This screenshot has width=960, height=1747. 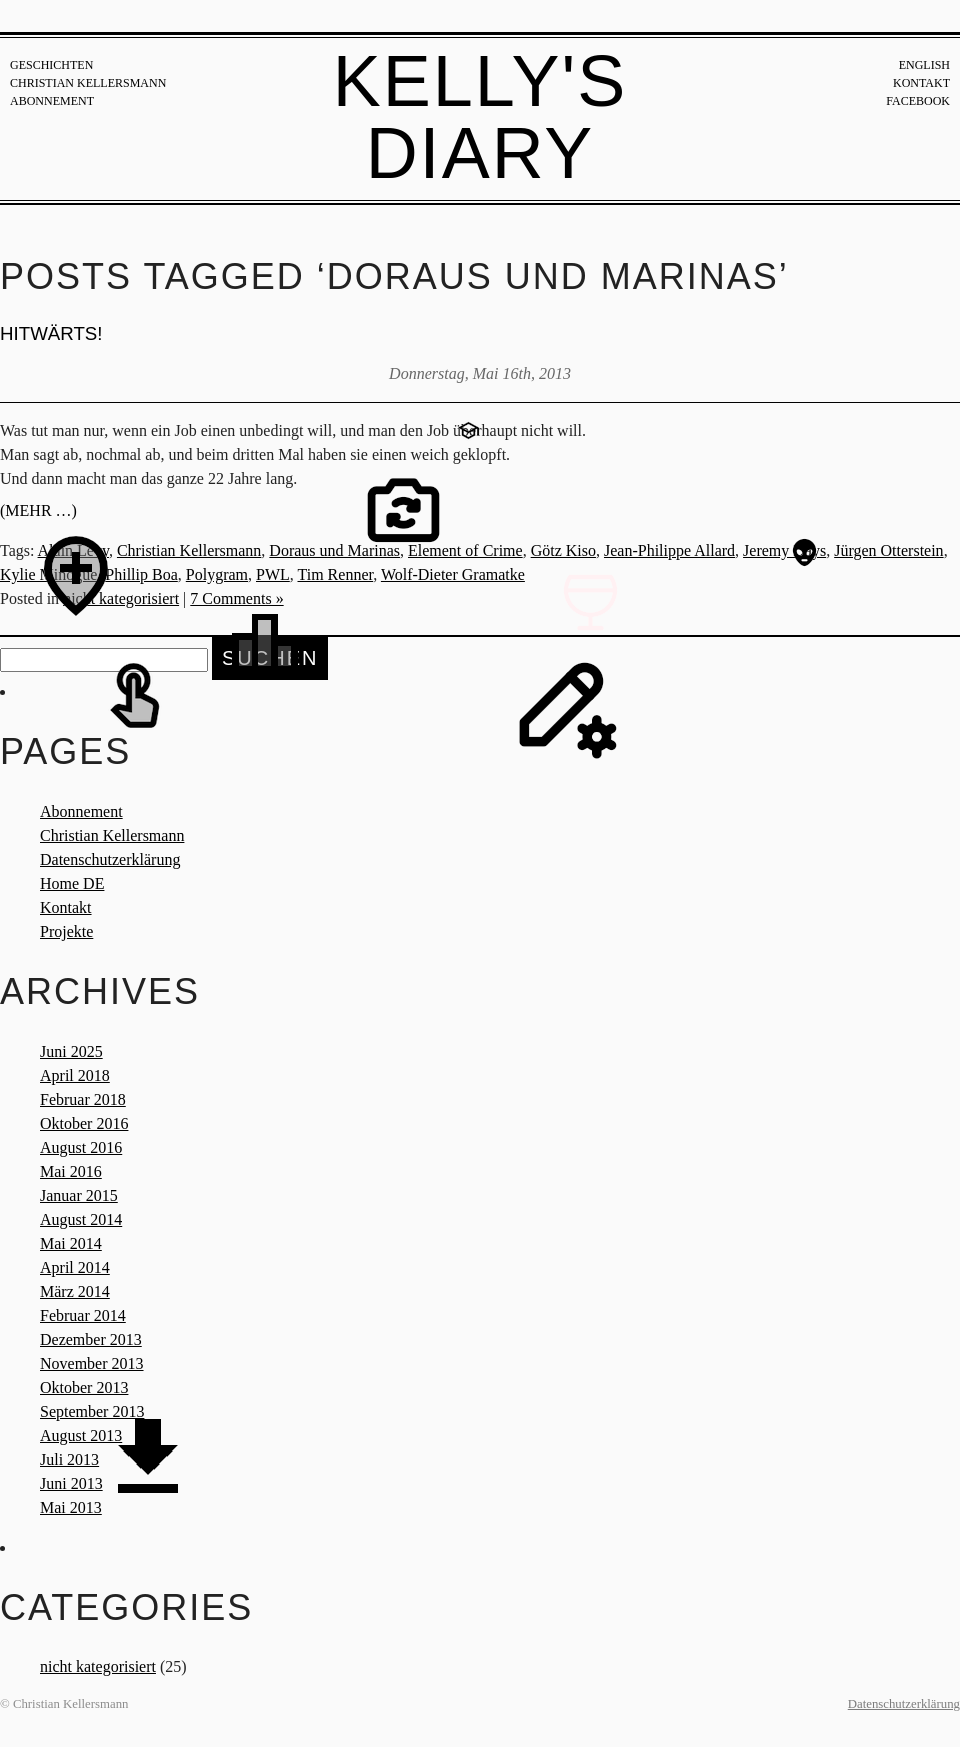 What do you see at coordinates (135, 697) in the screenshot?
I see `tap to interact with touchscreen element` at bounding box center [135, 697].